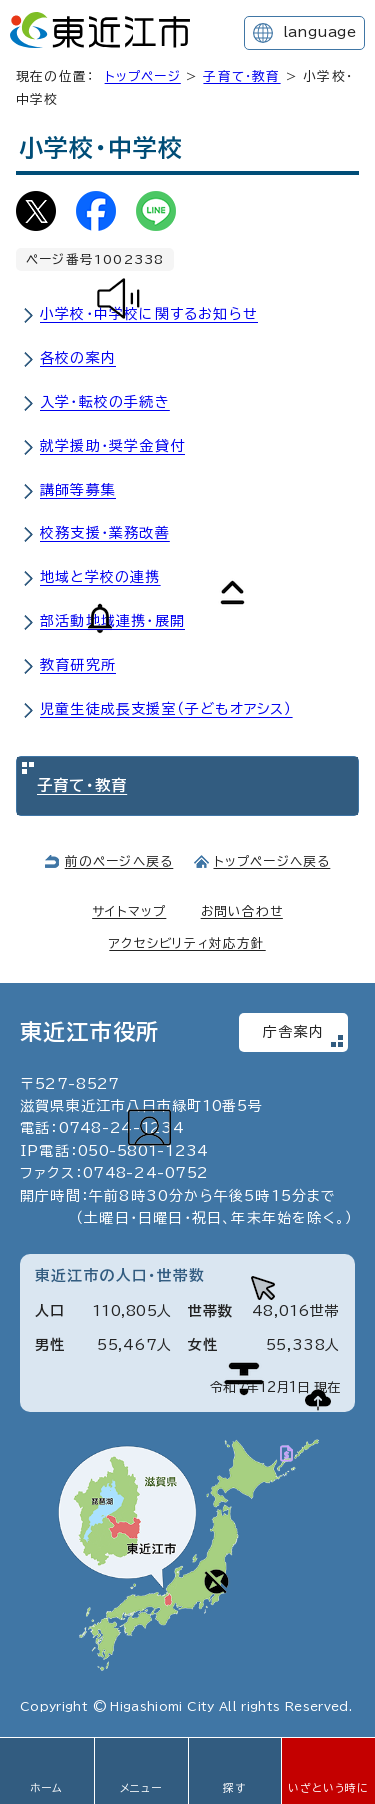 This screenshot has height=1804, width=375. What do you see at coordinates (263, 1288) in the screenshot?
I see `mouse cursor pointer` at bounding box center [263, 1288].